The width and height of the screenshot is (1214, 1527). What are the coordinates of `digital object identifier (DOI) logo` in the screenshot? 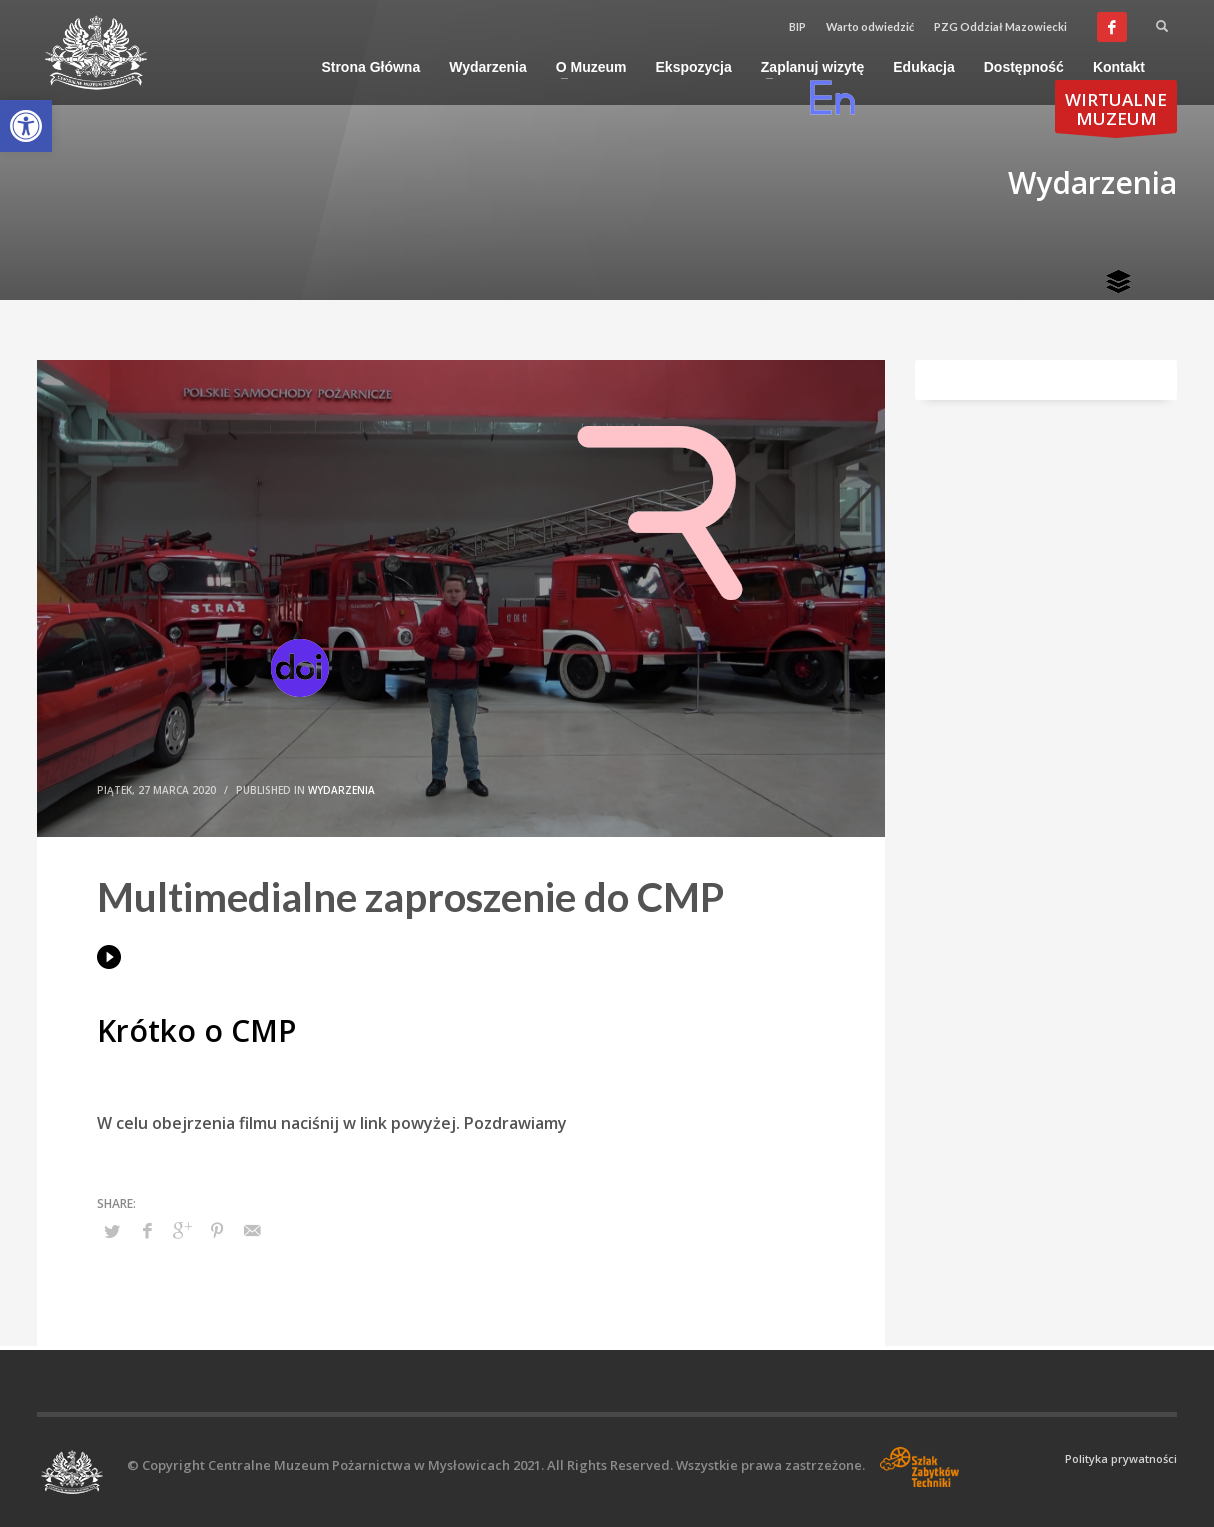 It's located at (300, 668).